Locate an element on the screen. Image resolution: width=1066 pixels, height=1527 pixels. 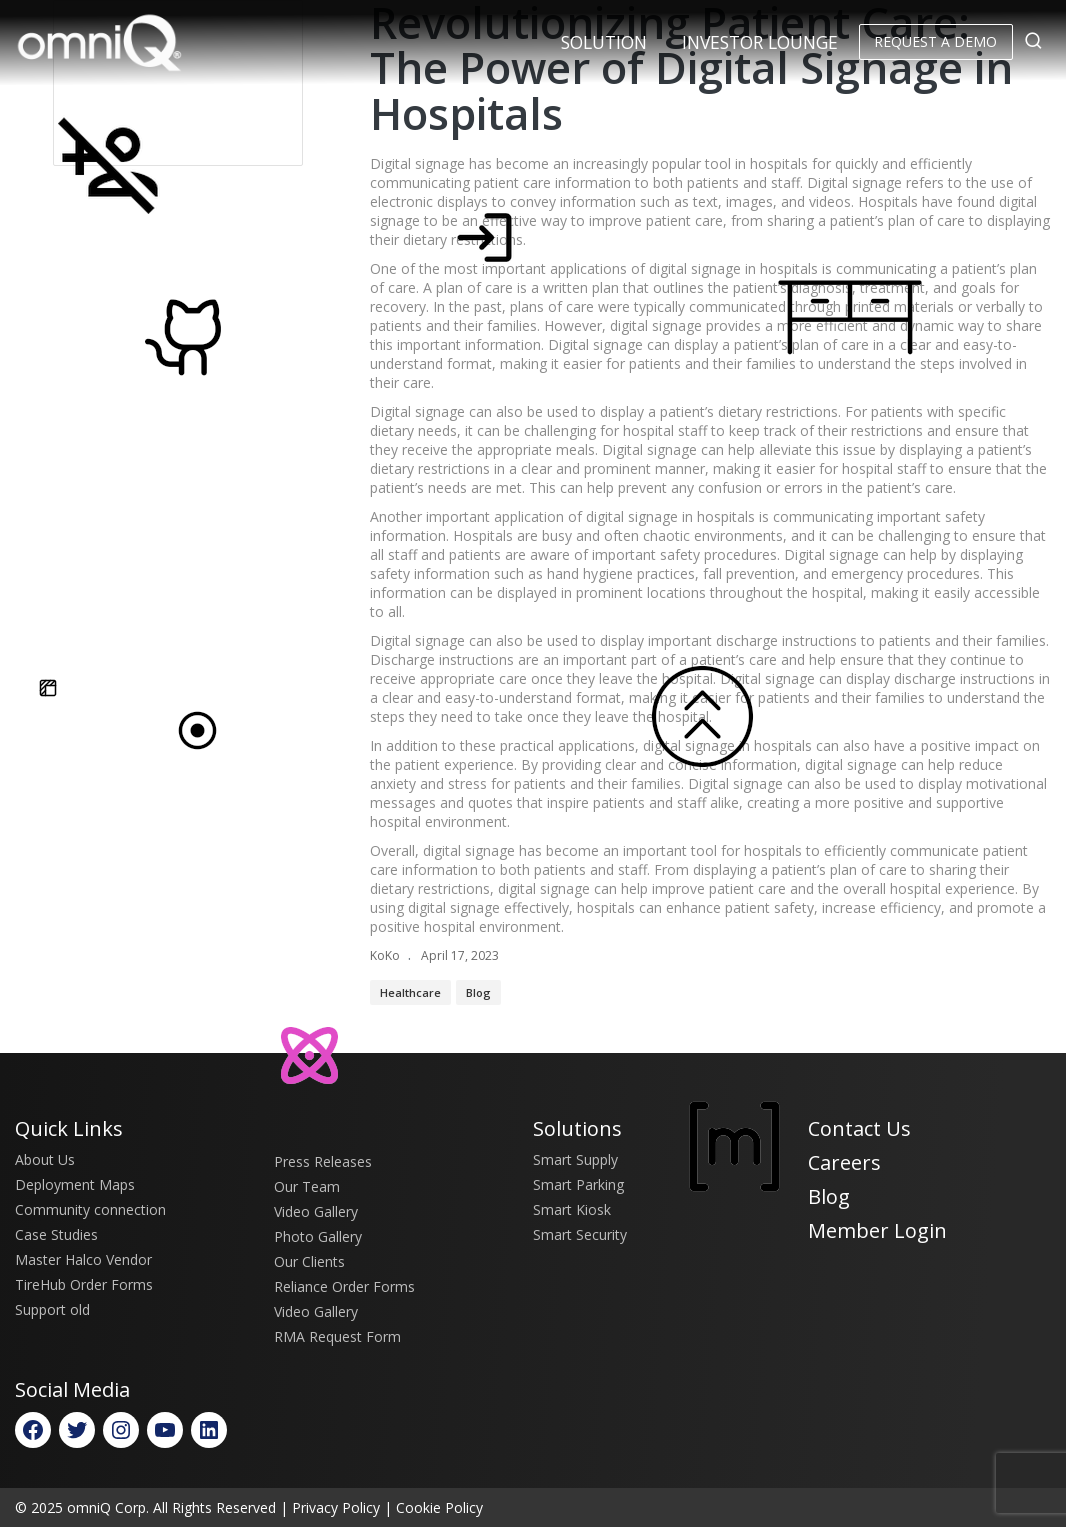
access desk or workspace settings is located at coordinates (850, 315).